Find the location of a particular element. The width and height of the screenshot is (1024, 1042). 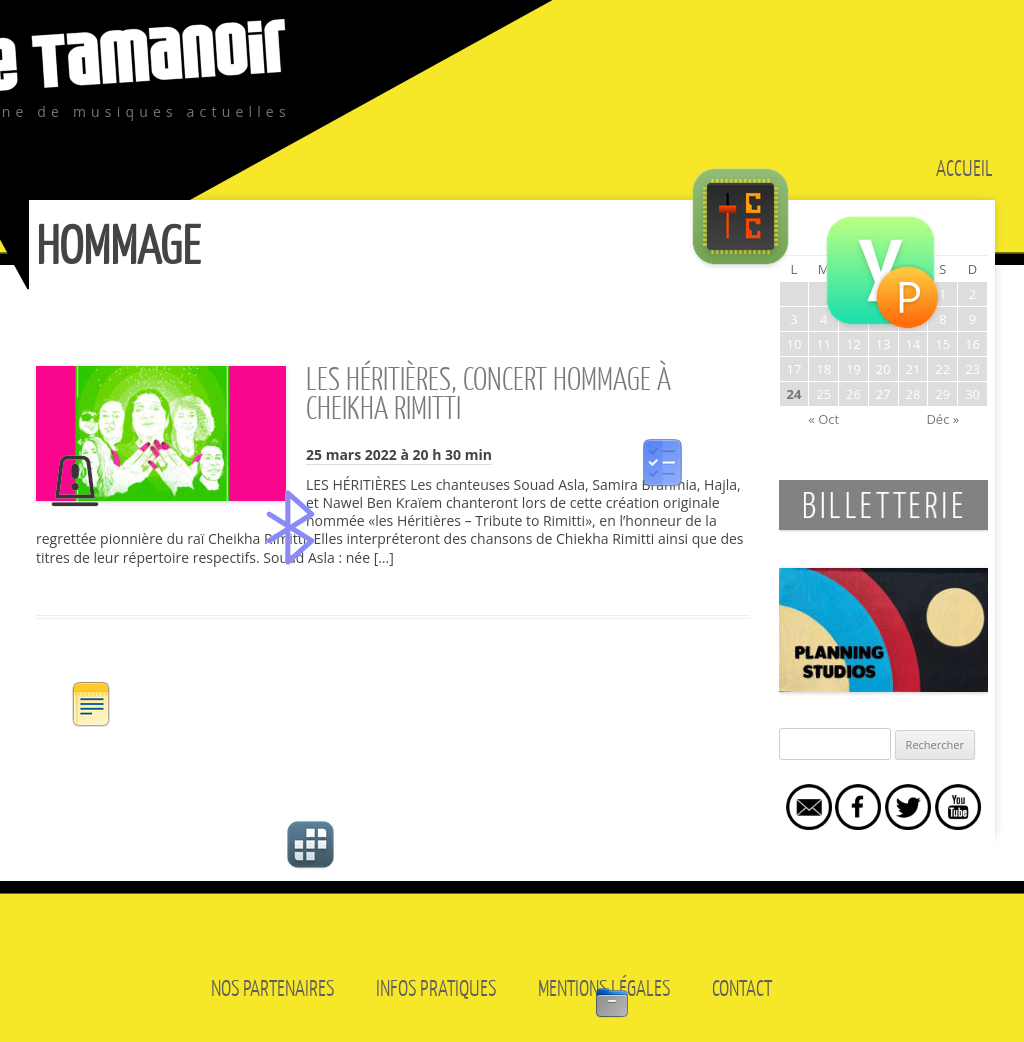

toggle bluetooth connectivity on or off is located at coordinates (290, 527).